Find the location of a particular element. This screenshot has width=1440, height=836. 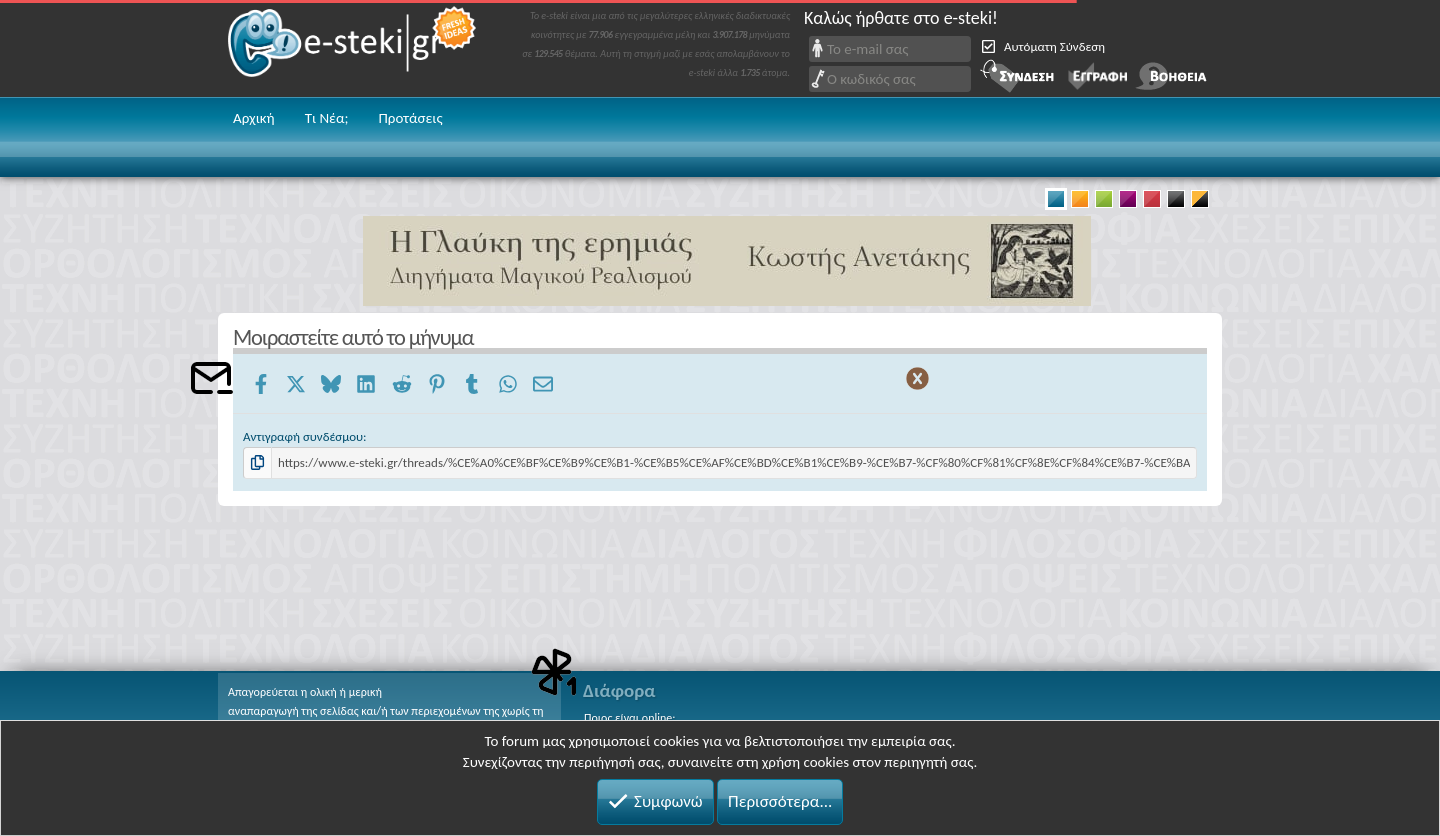

remove an email from your inbox is located at coordinates (211, 378).